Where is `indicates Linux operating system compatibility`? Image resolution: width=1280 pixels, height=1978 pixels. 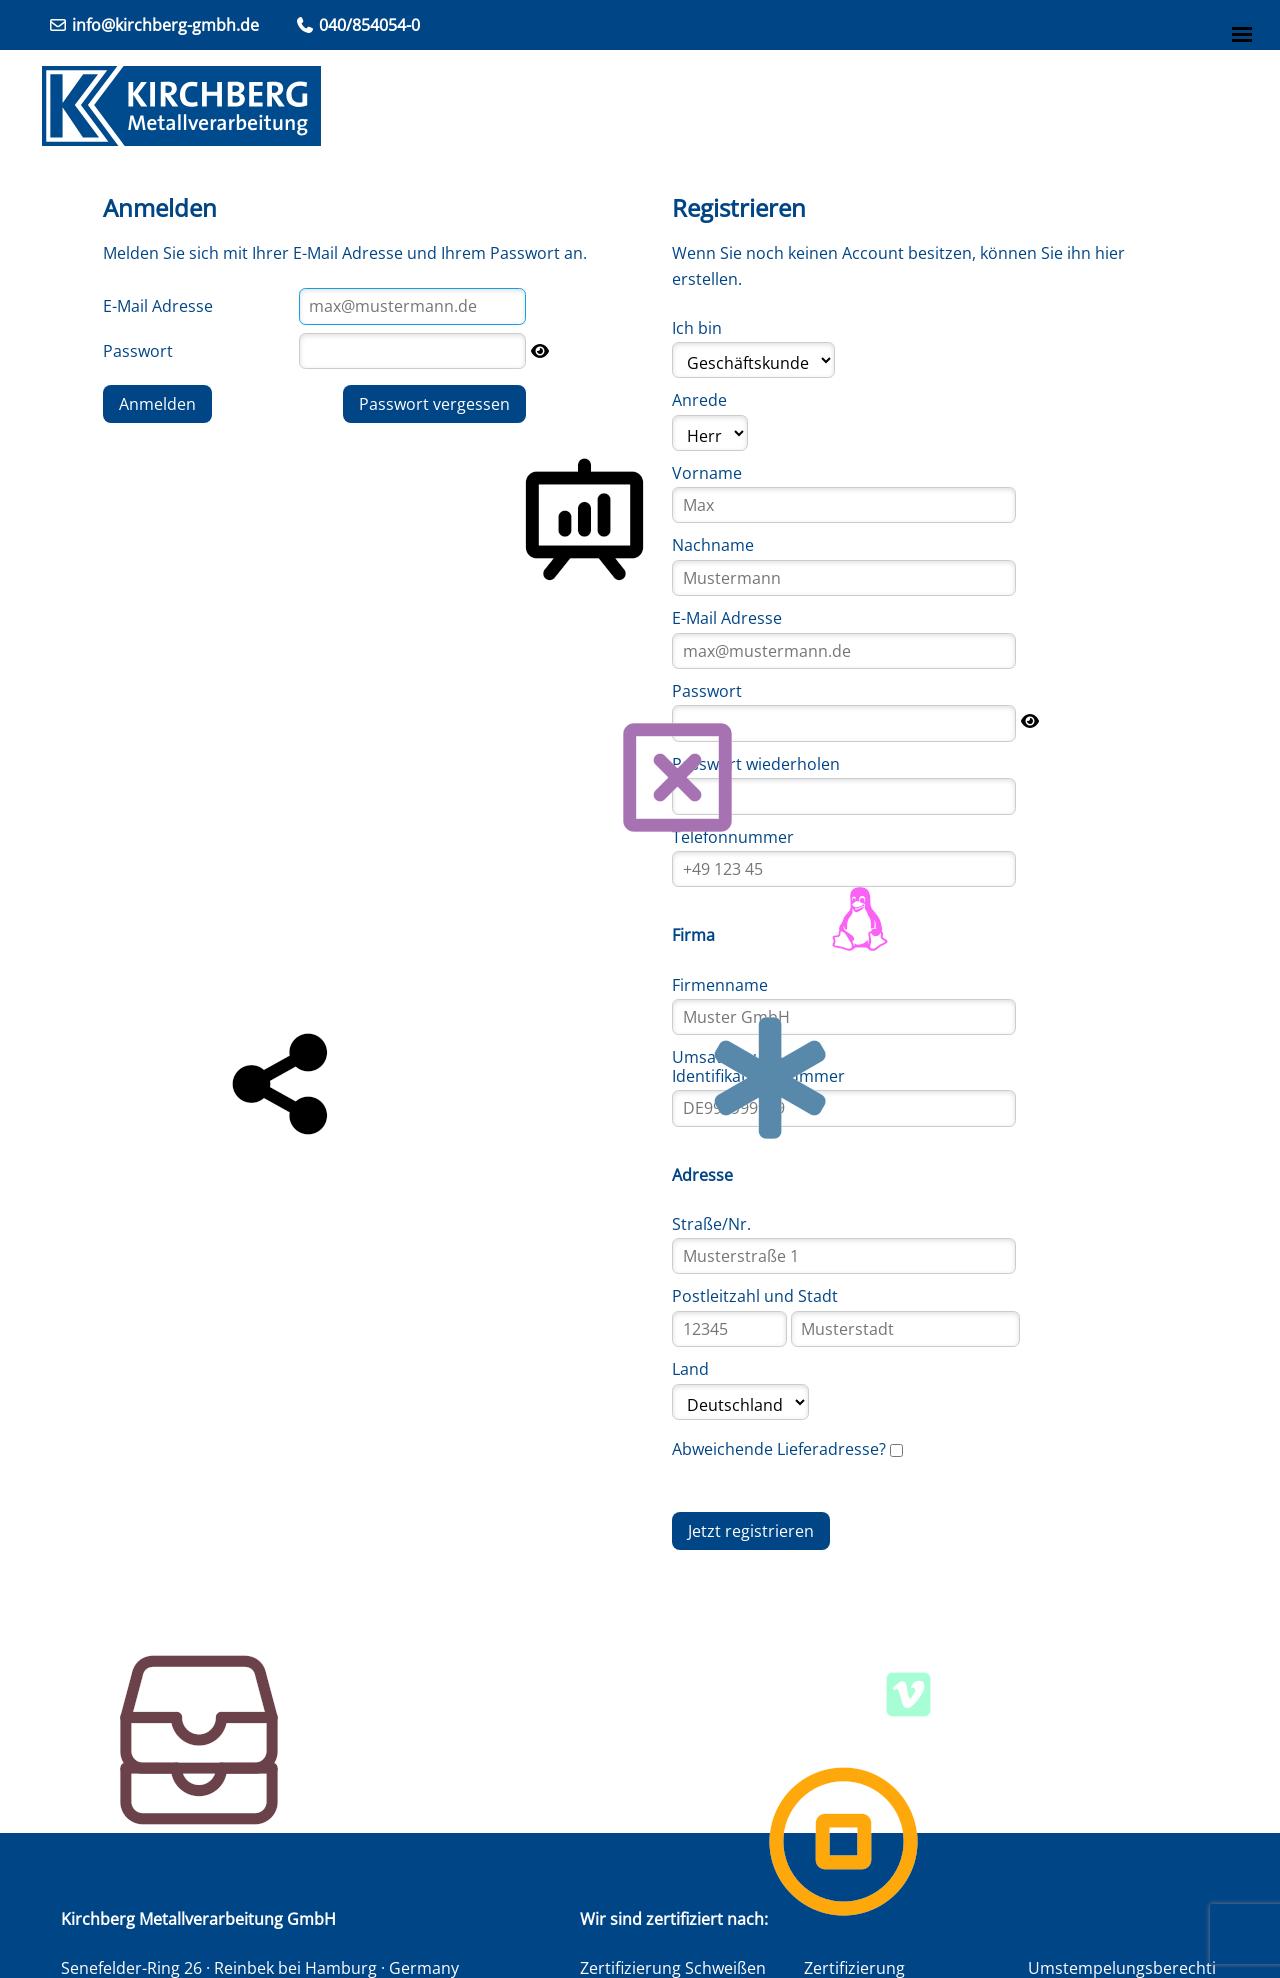 indicates Linux operating system compatibility is located at coordinates (860, 919).